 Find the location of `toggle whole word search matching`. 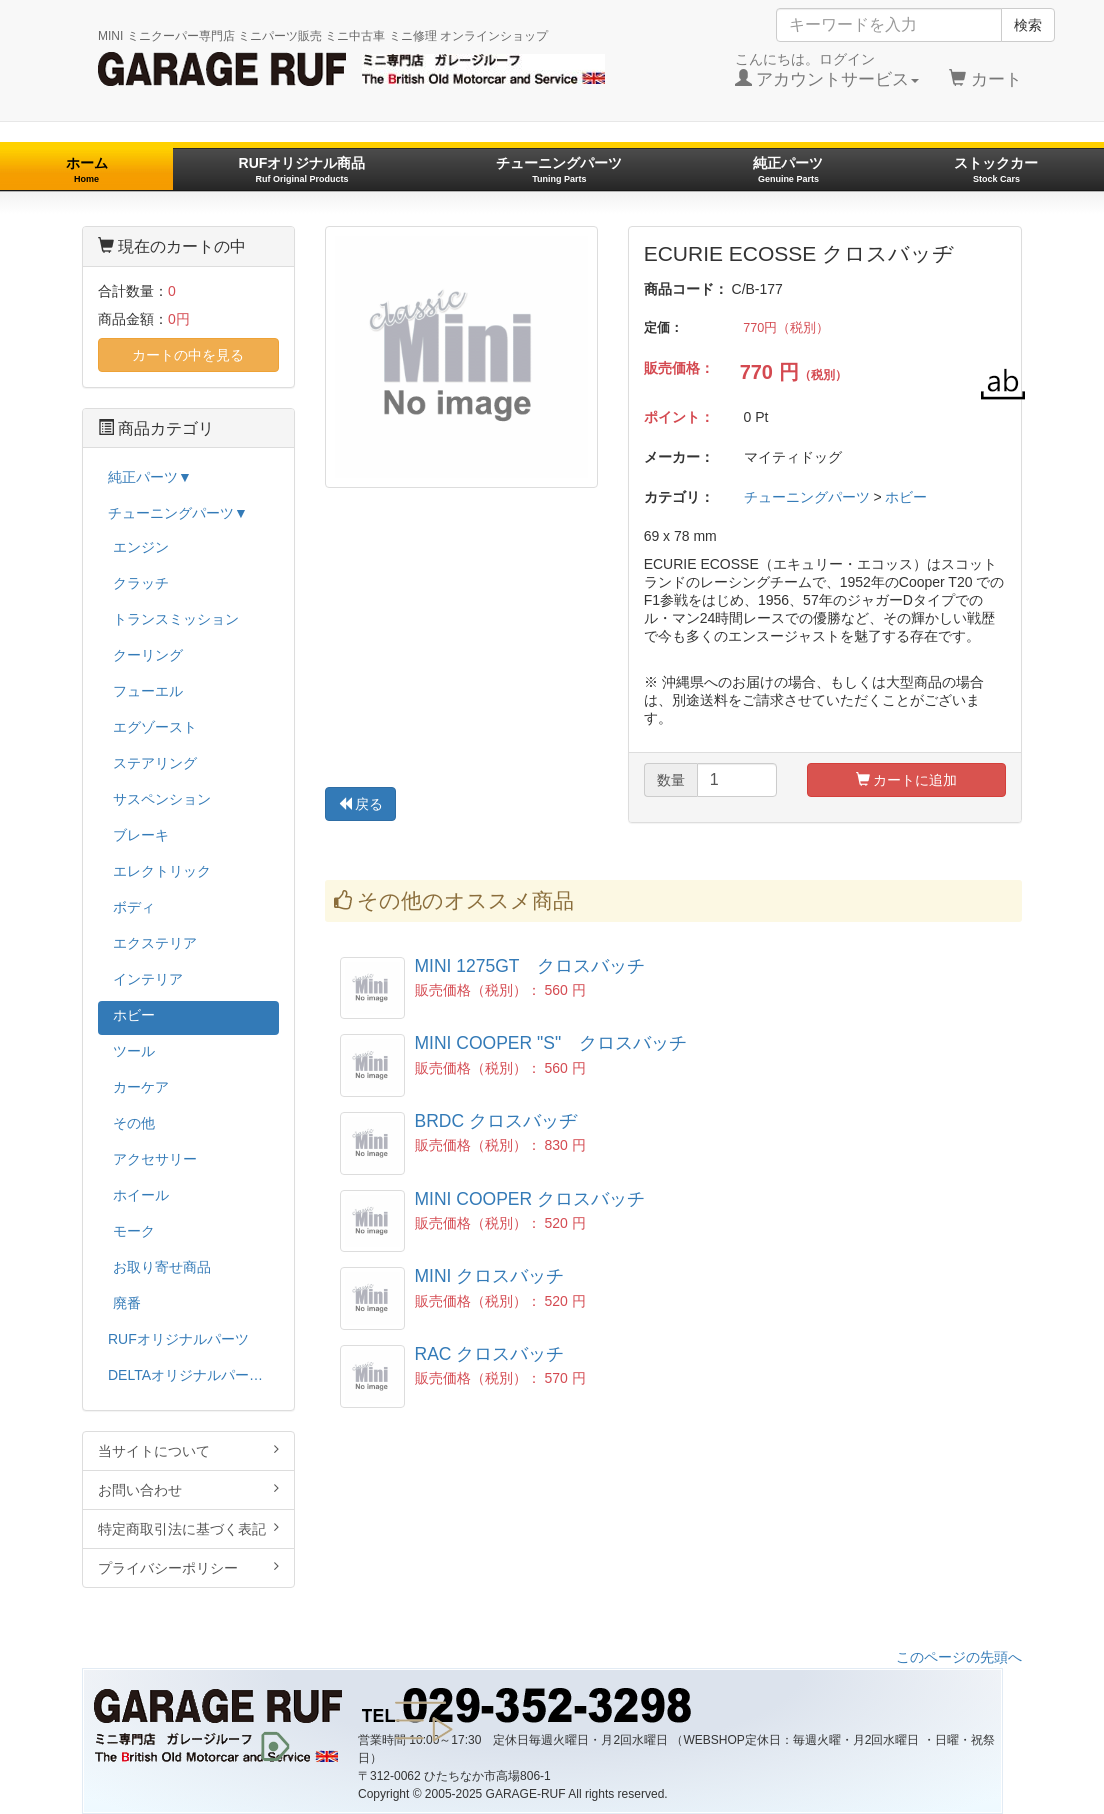

toggle whole word search matching is located at coordinates (1003, 383).